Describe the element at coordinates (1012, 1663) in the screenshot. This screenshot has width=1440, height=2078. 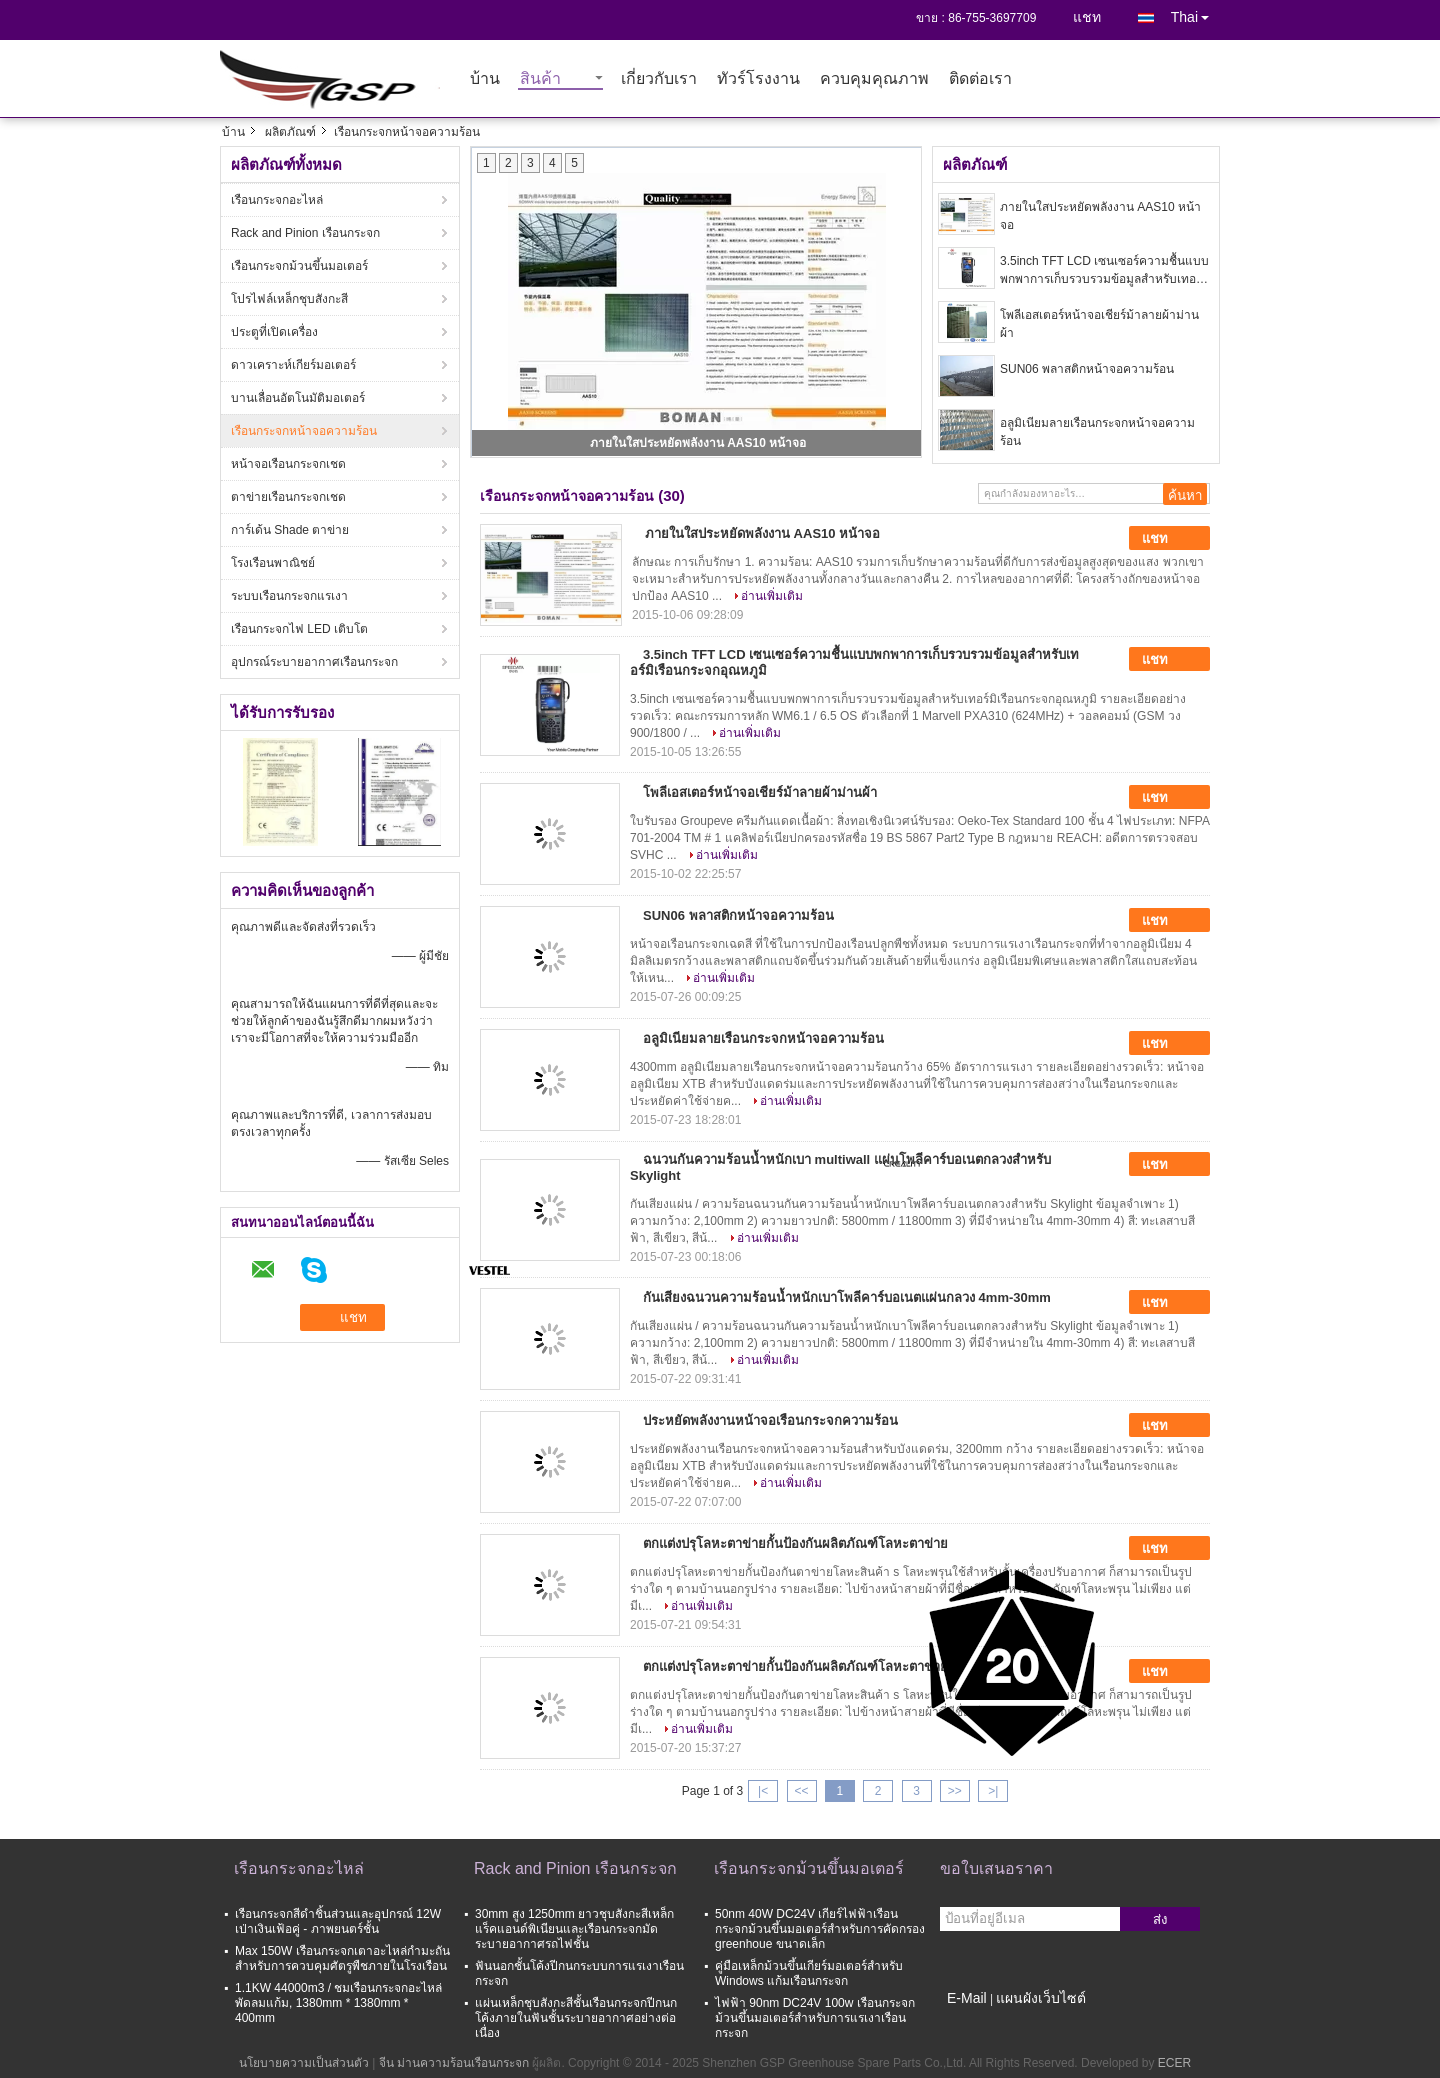
I see `open Roll20 virtual tabletop platform` at that location.